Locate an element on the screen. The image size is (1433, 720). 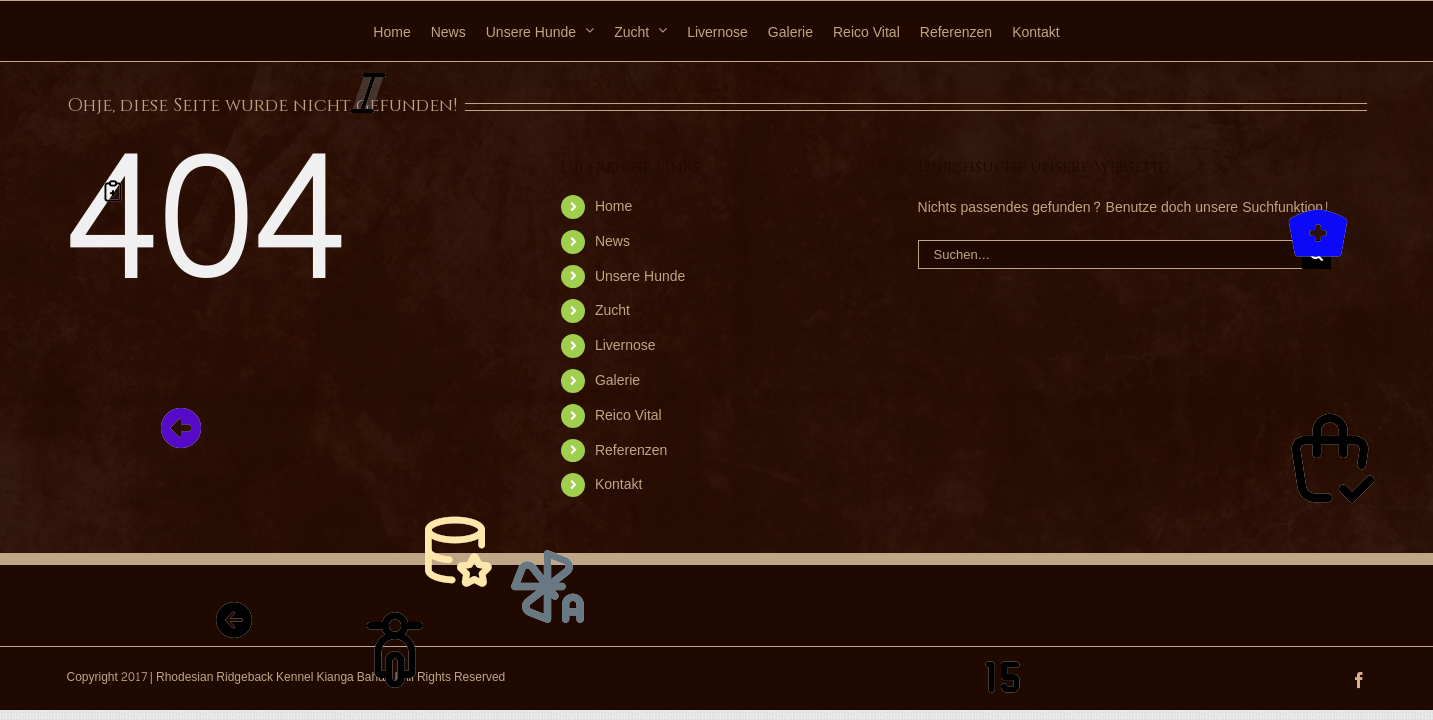
mark a database as a favorite is located at coordinates (455, 550).